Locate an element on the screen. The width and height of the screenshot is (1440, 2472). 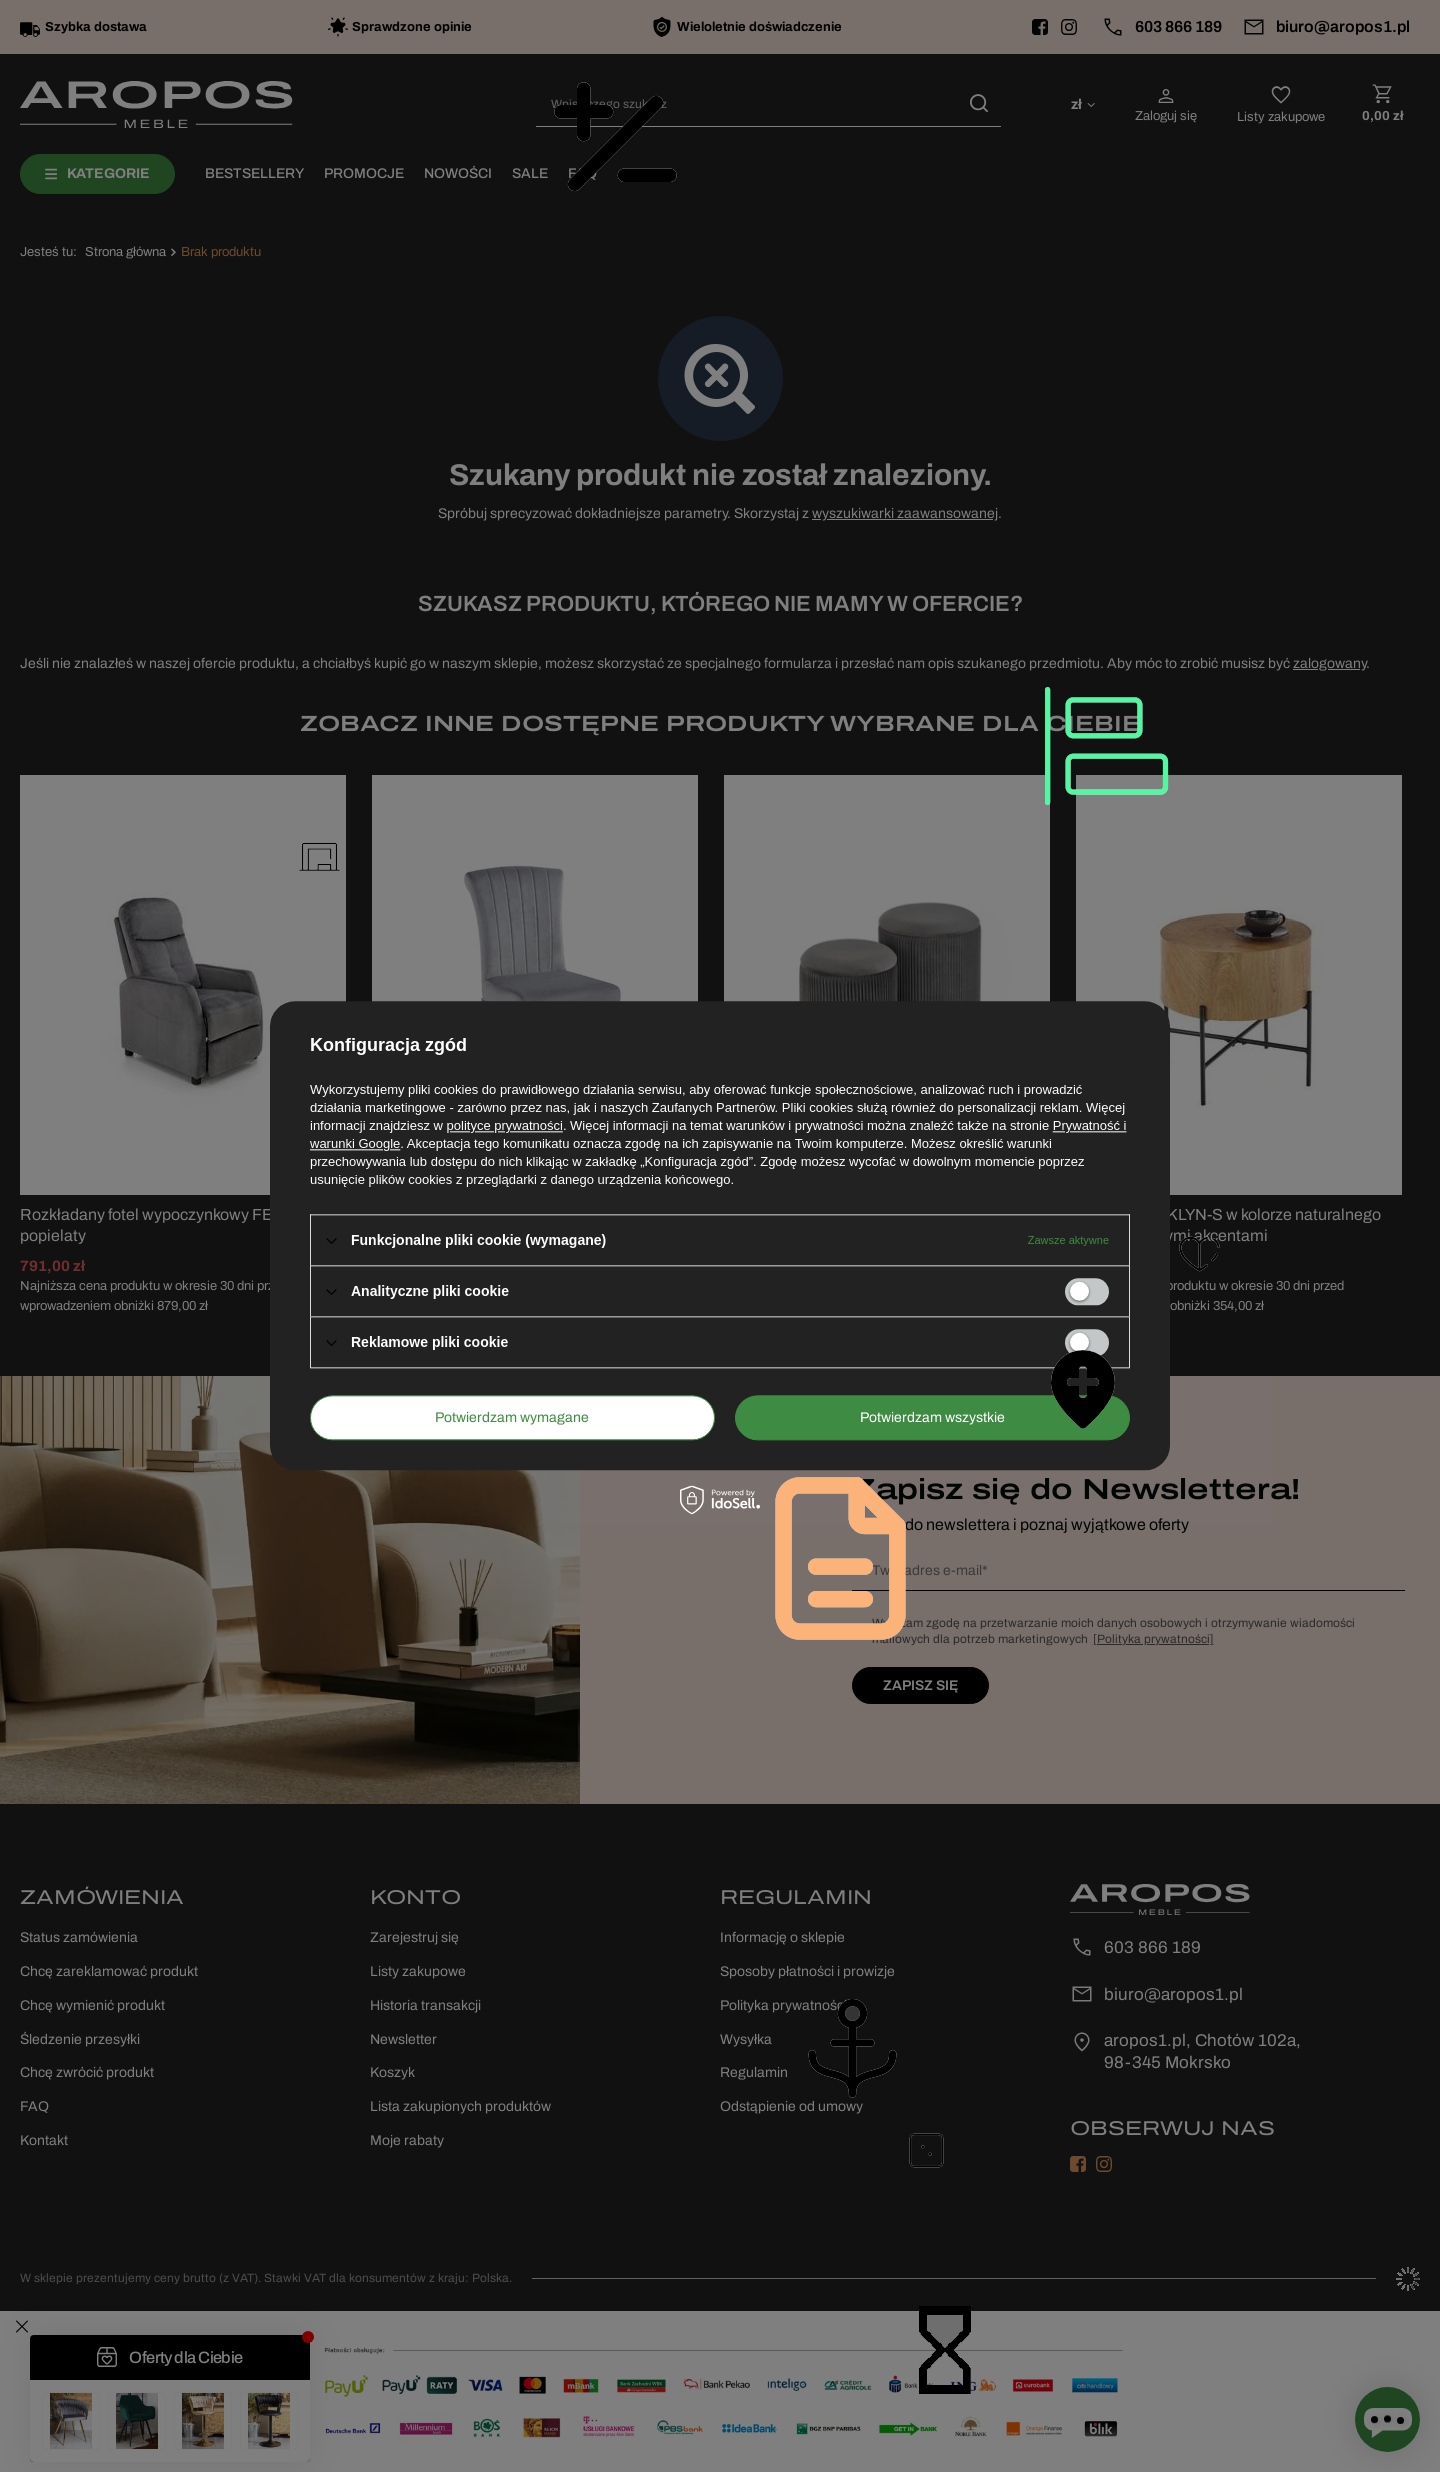
align text to the left margin is located at coordinates (1104, 746).